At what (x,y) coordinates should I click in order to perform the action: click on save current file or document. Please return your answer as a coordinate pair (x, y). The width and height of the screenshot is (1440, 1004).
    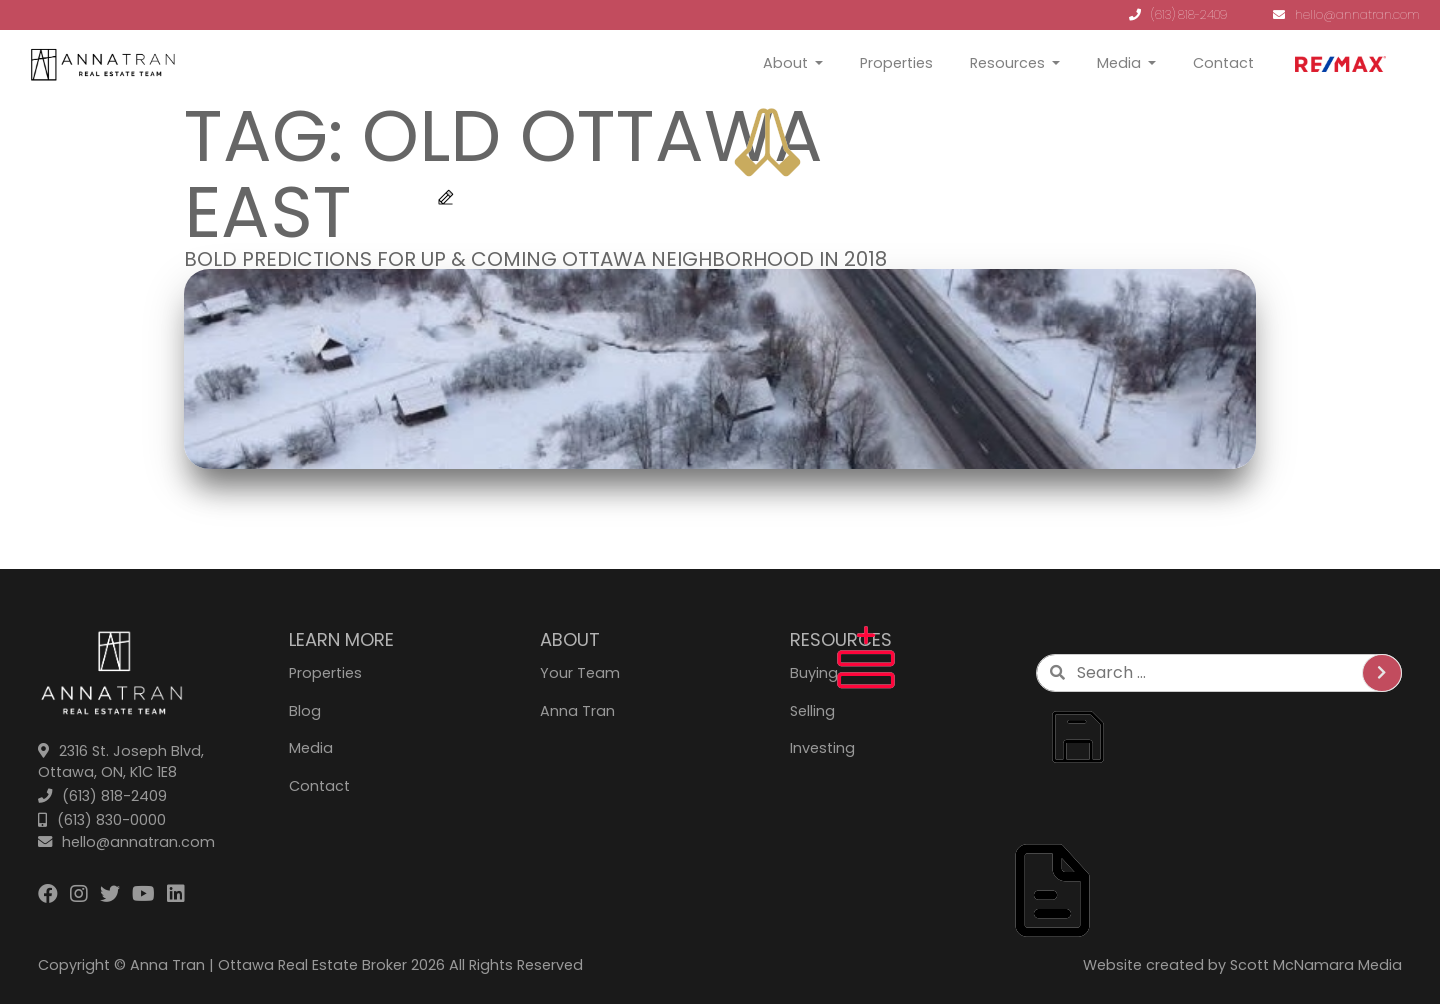
    Looking at the image, I should click on (1078, 737).